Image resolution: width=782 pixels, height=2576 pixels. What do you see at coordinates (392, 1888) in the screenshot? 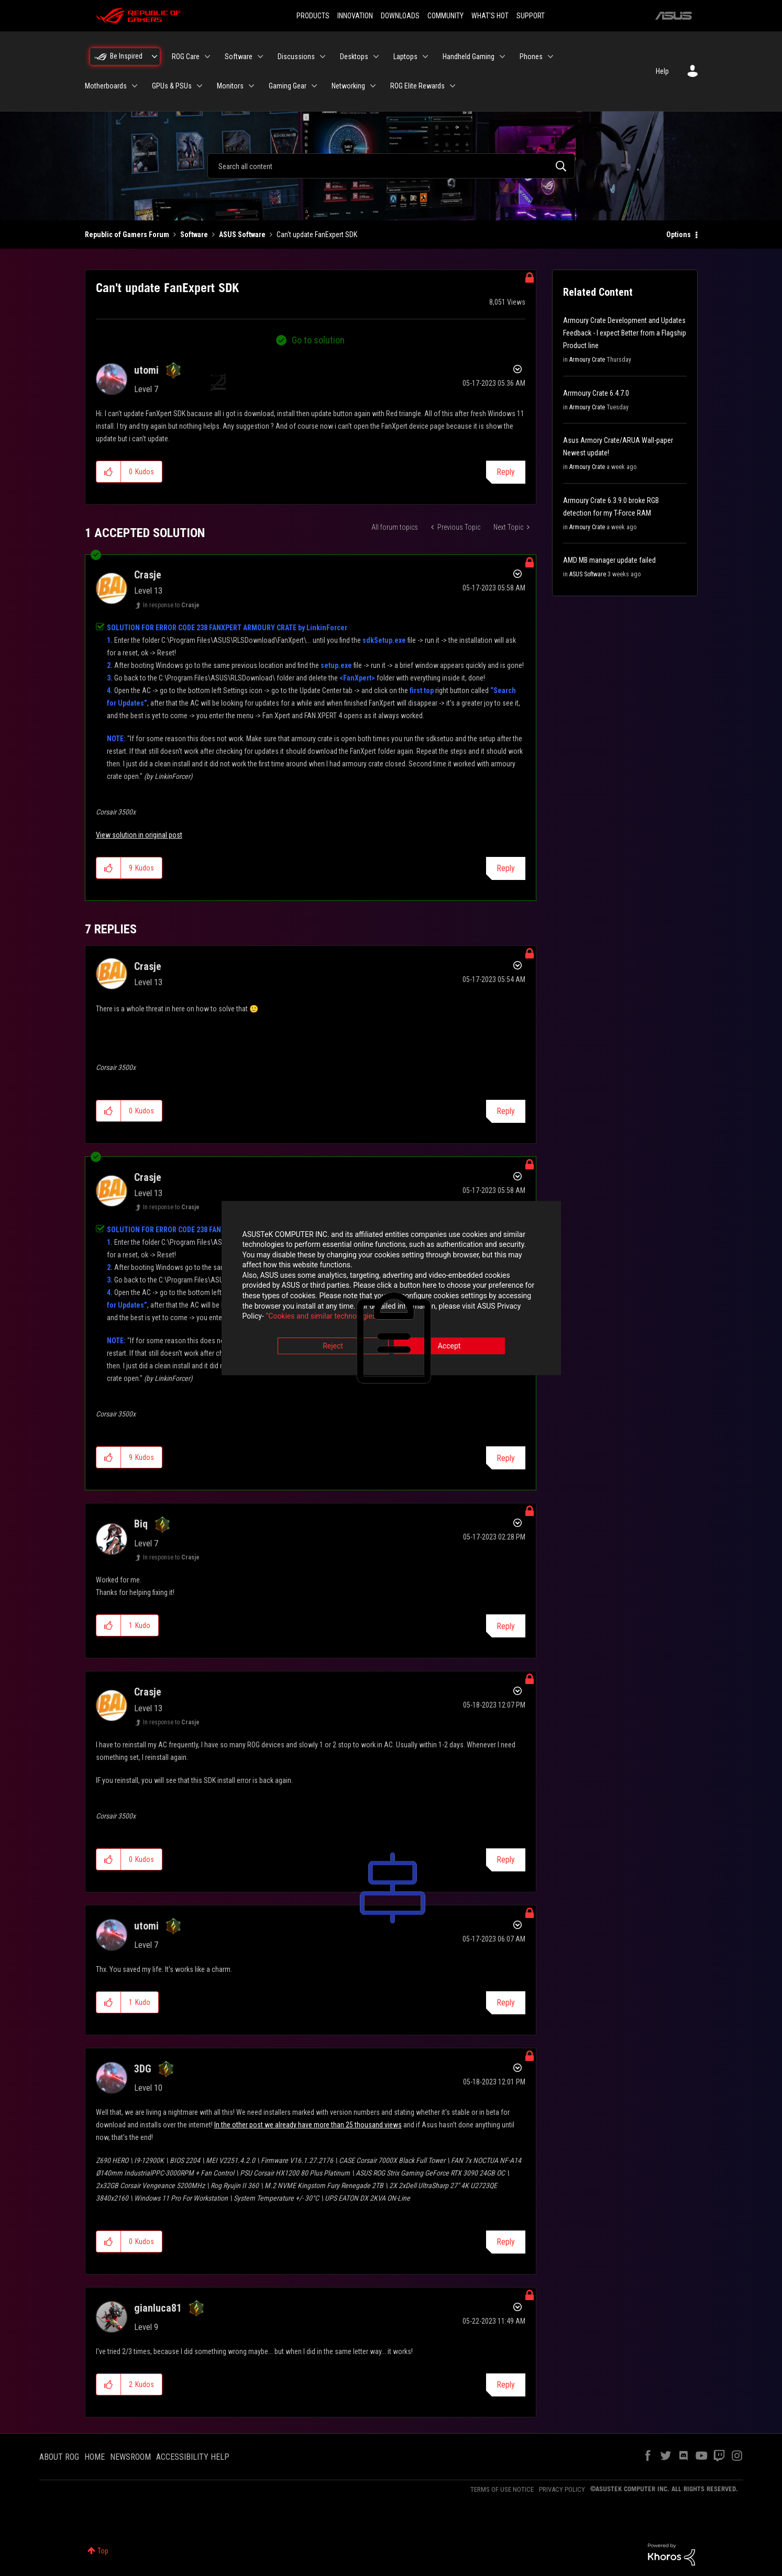
I see `align objects to horizontal center` at bounding box center [392, 1888].